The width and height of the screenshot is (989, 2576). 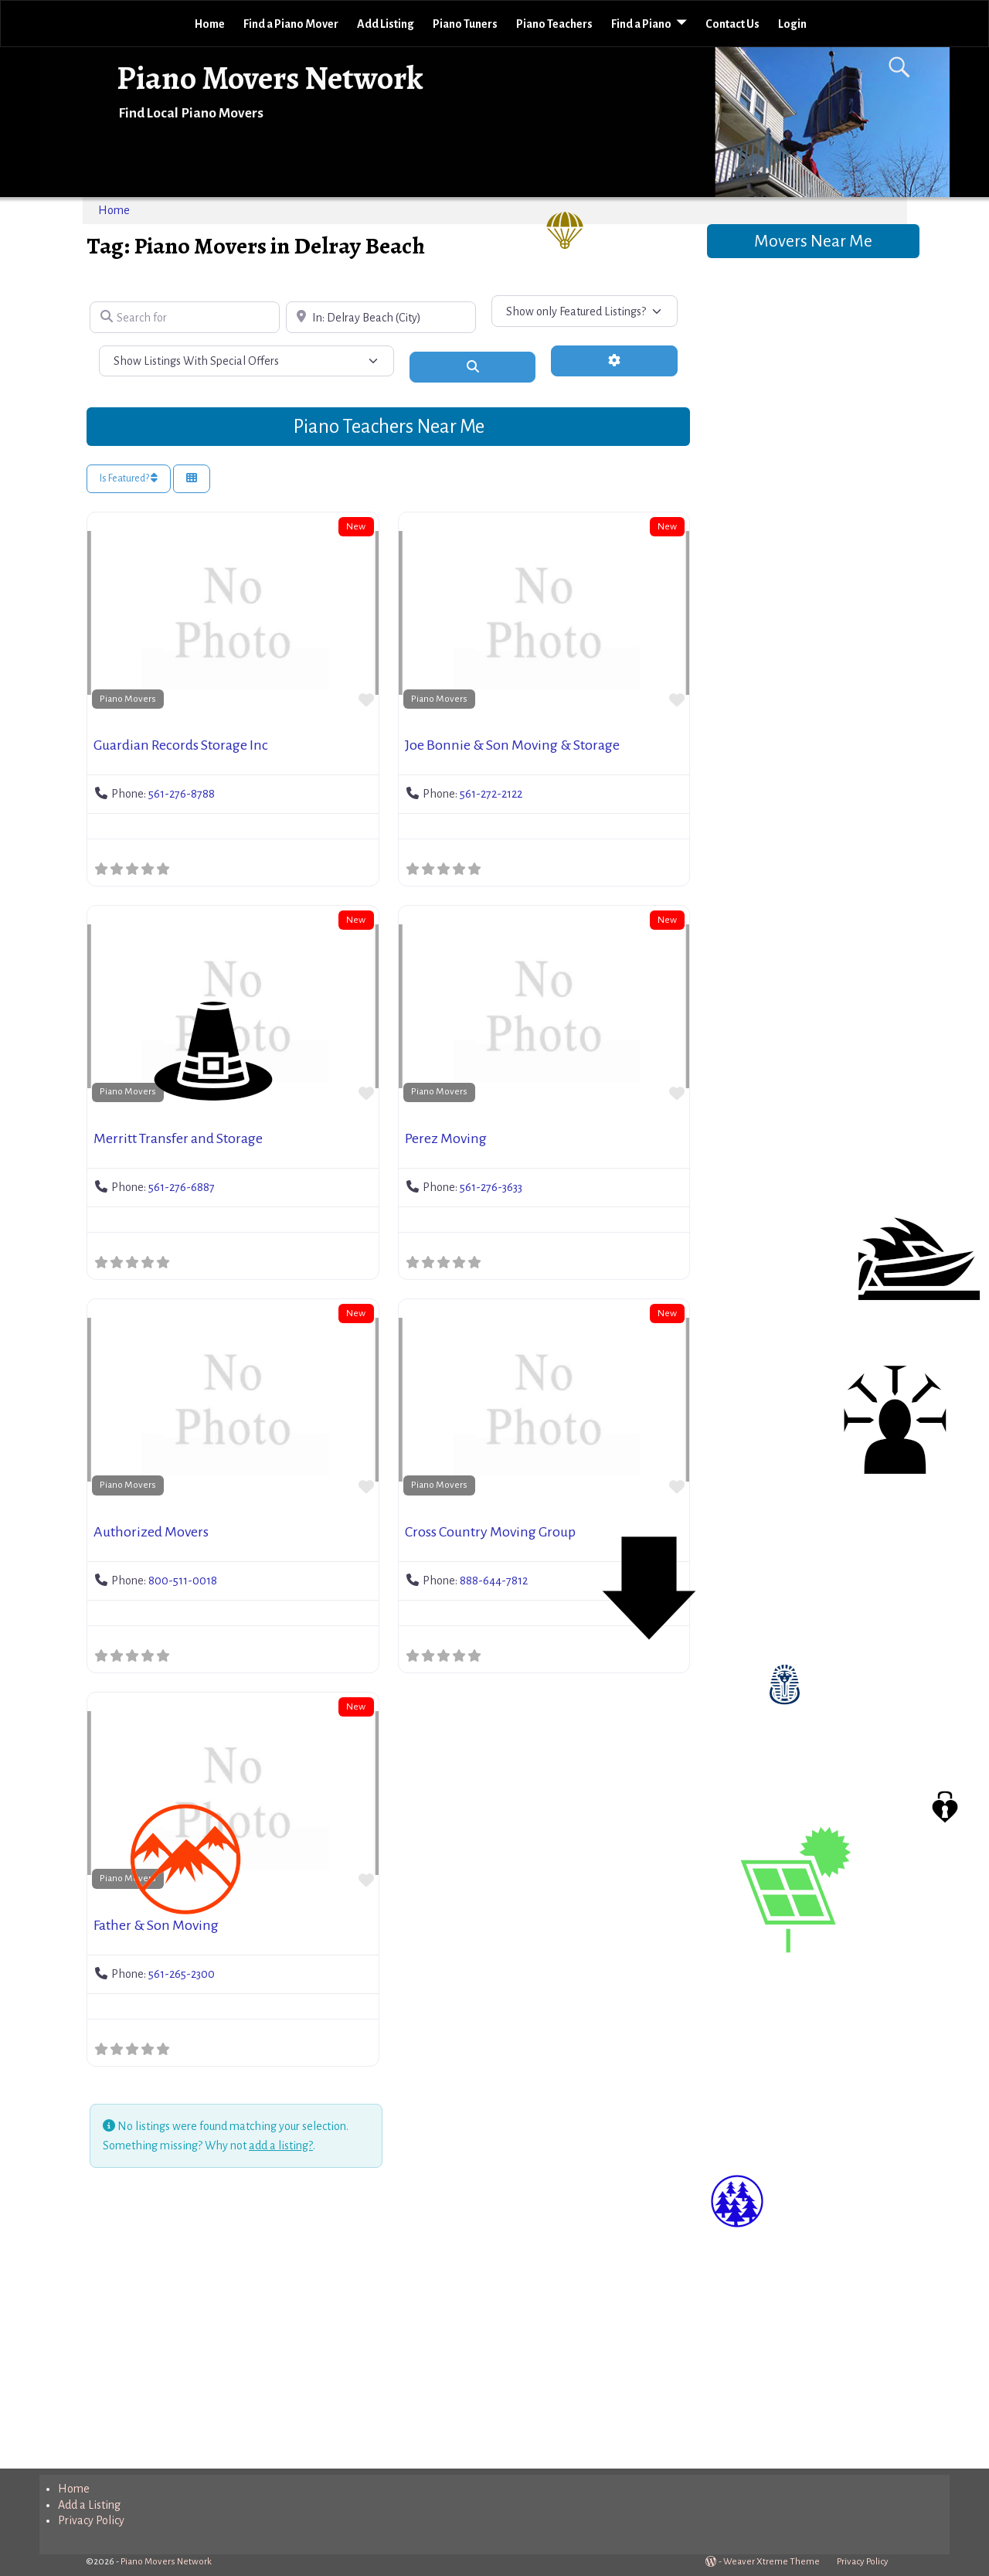 I want to click on thanksgiving-themed content or seasonal event, so click(x=213, y=1051).